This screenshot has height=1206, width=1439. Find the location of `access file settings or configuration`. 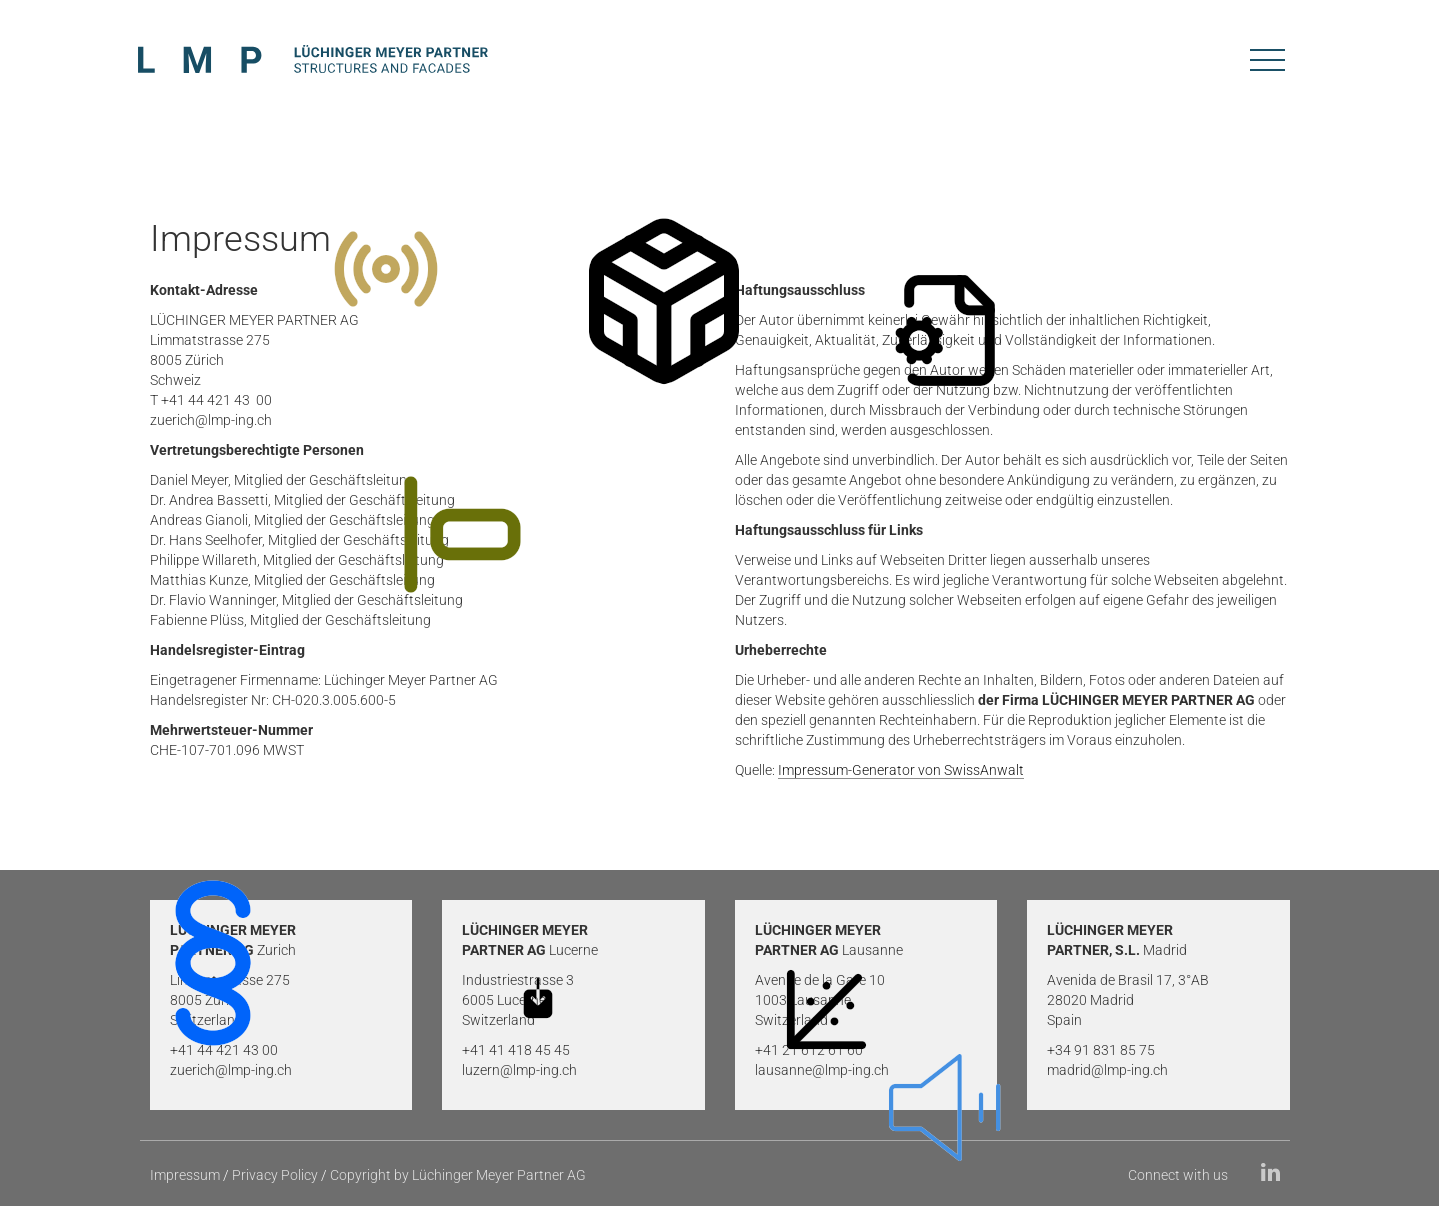

access file settings or configuration is located at coordinates (949, 330).